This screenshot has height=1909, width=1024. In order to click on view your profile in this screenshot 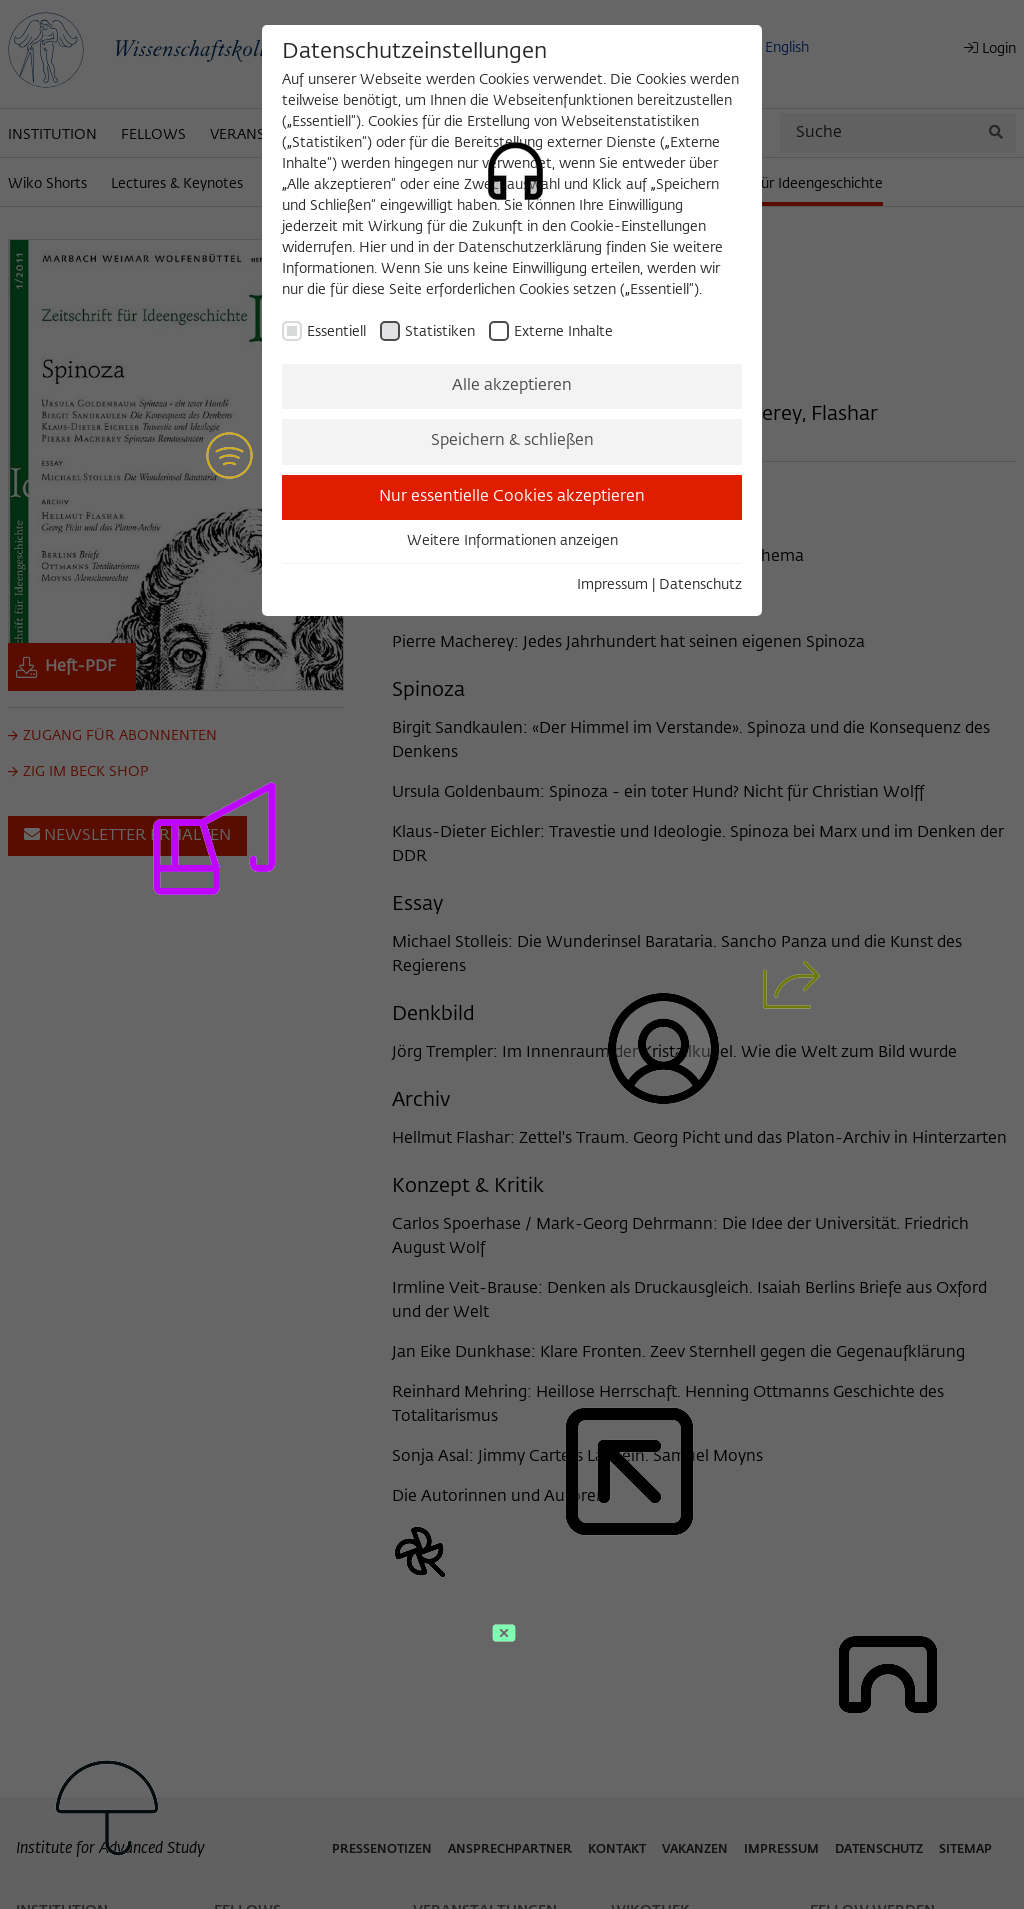, I will do `click(663, 1048)`.